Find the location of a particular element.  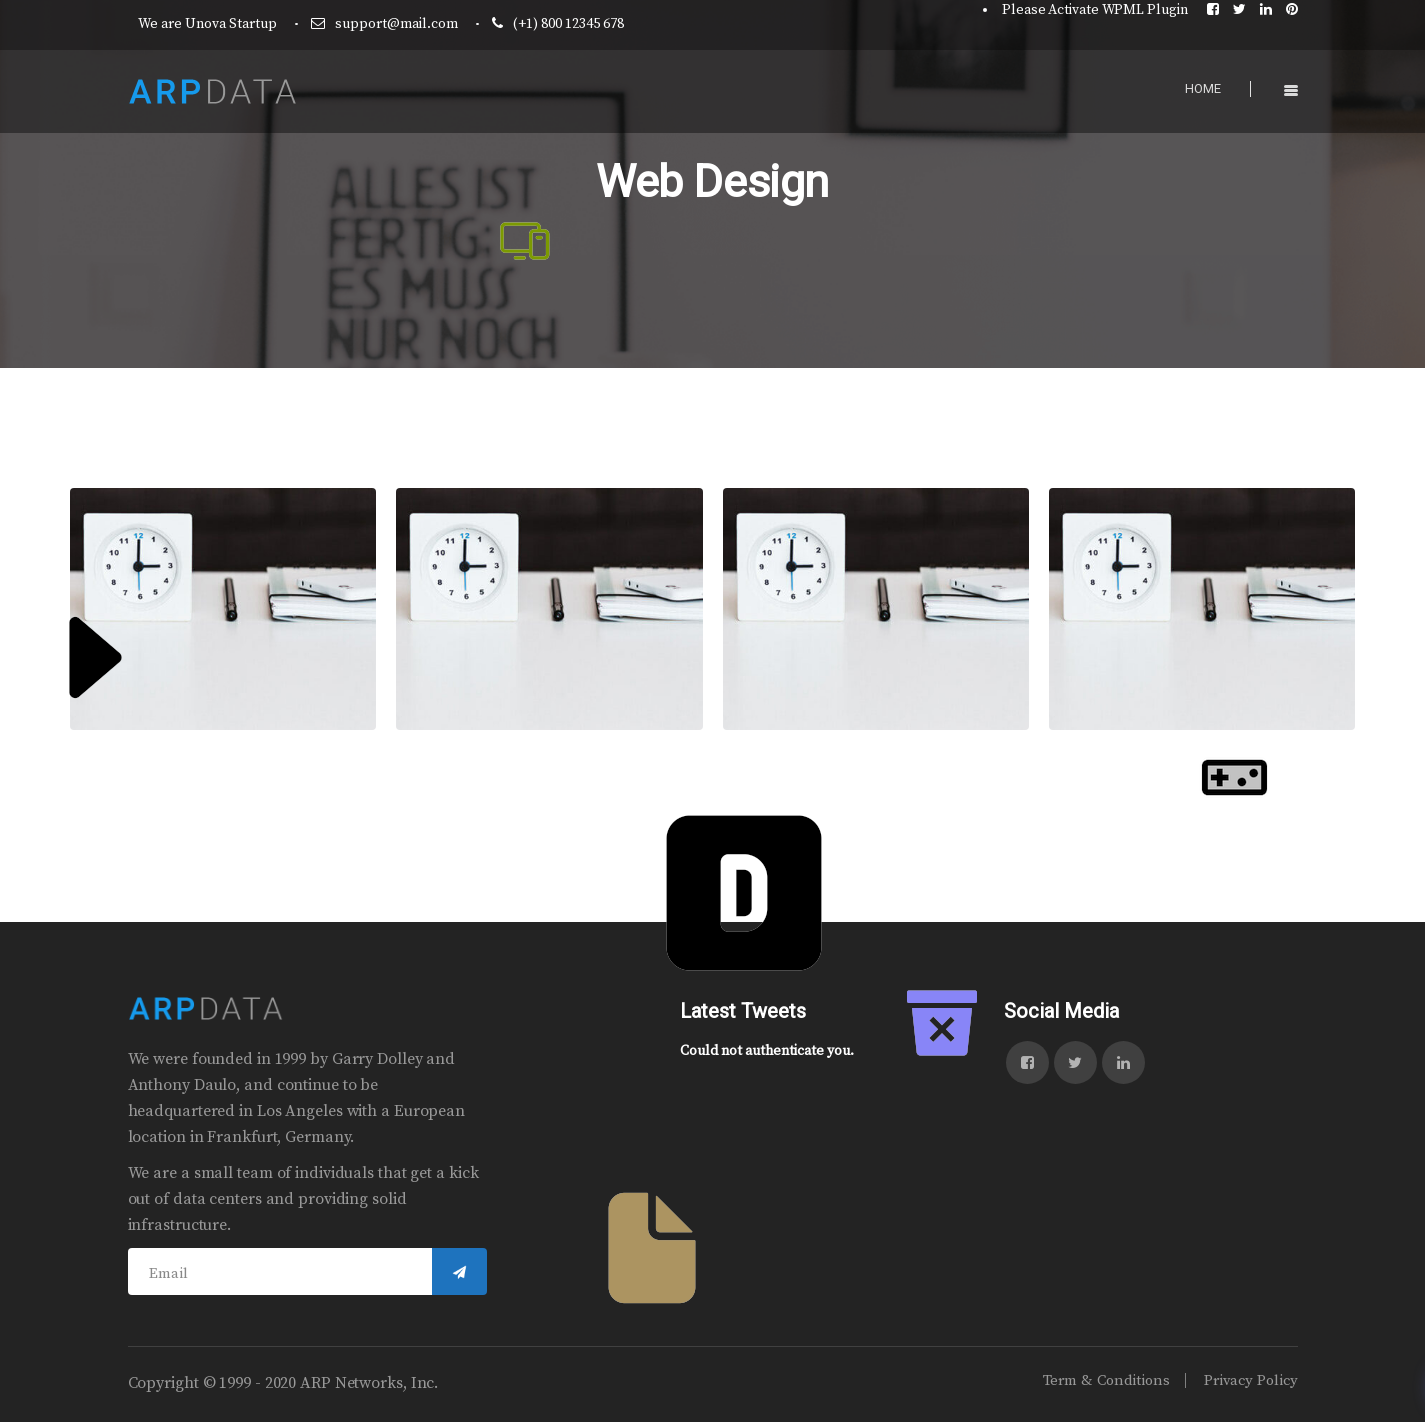

indicates items or options starting with the letter D is located at coordinates (744, 893).